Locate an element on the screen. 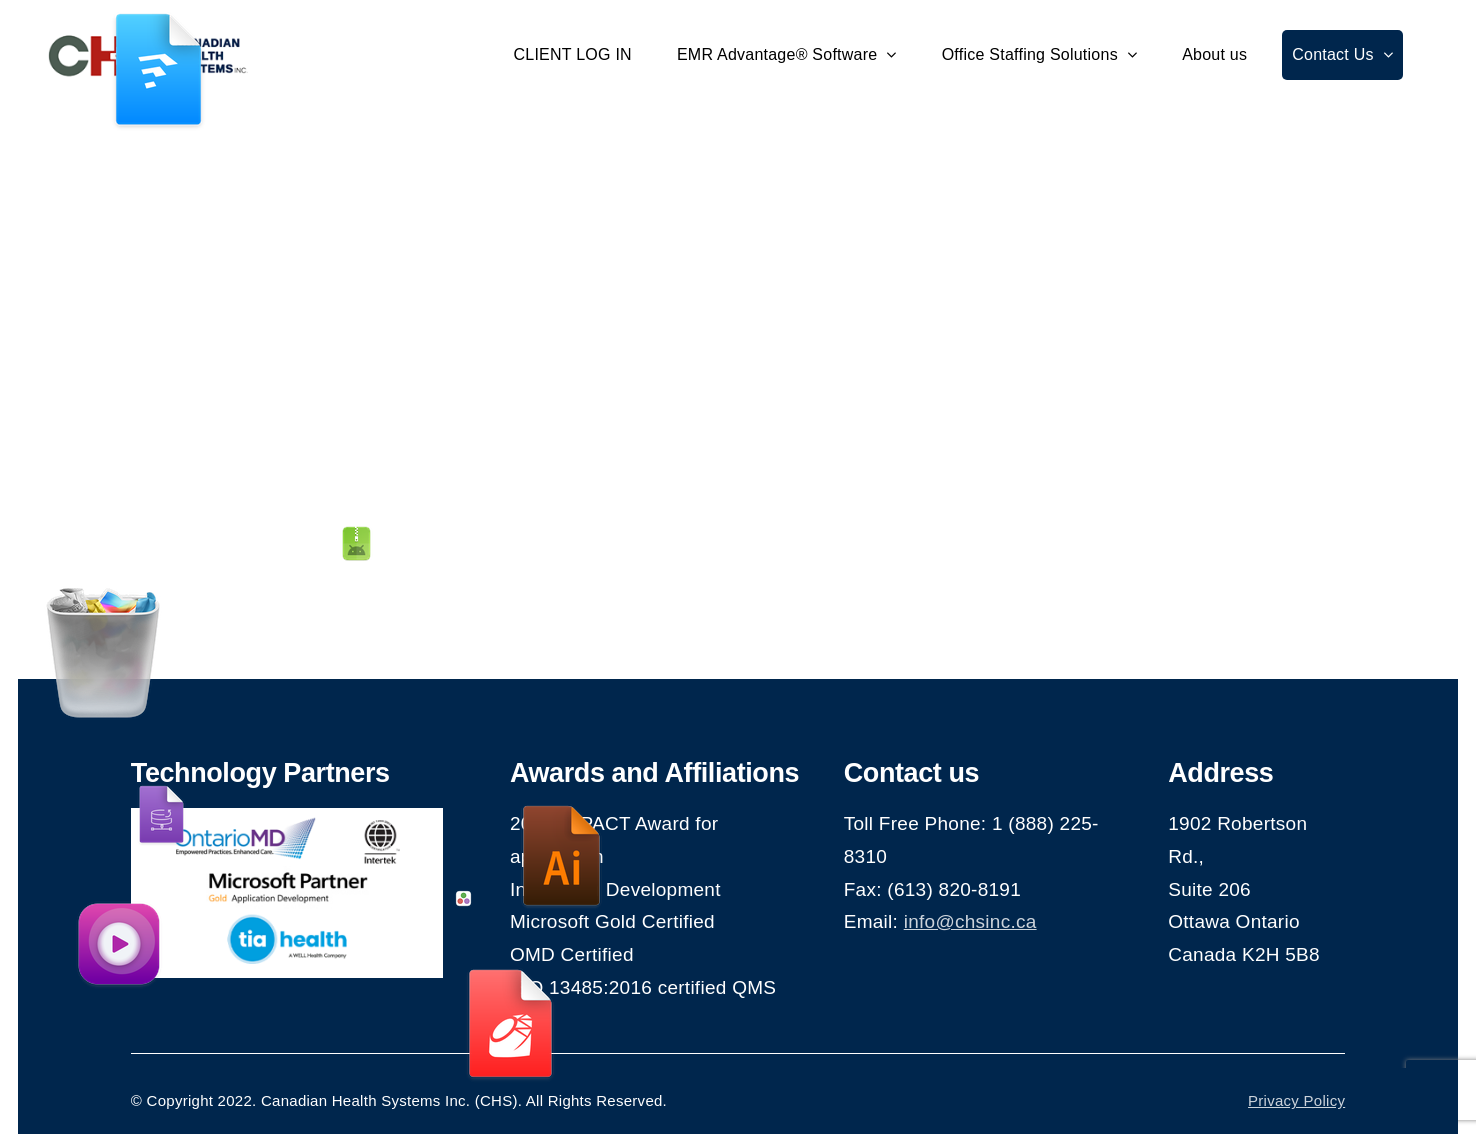 This screenshot has width=1476, height=1134. a SketchUp file (.skp) in your file system is located at coordinates (158, 71).